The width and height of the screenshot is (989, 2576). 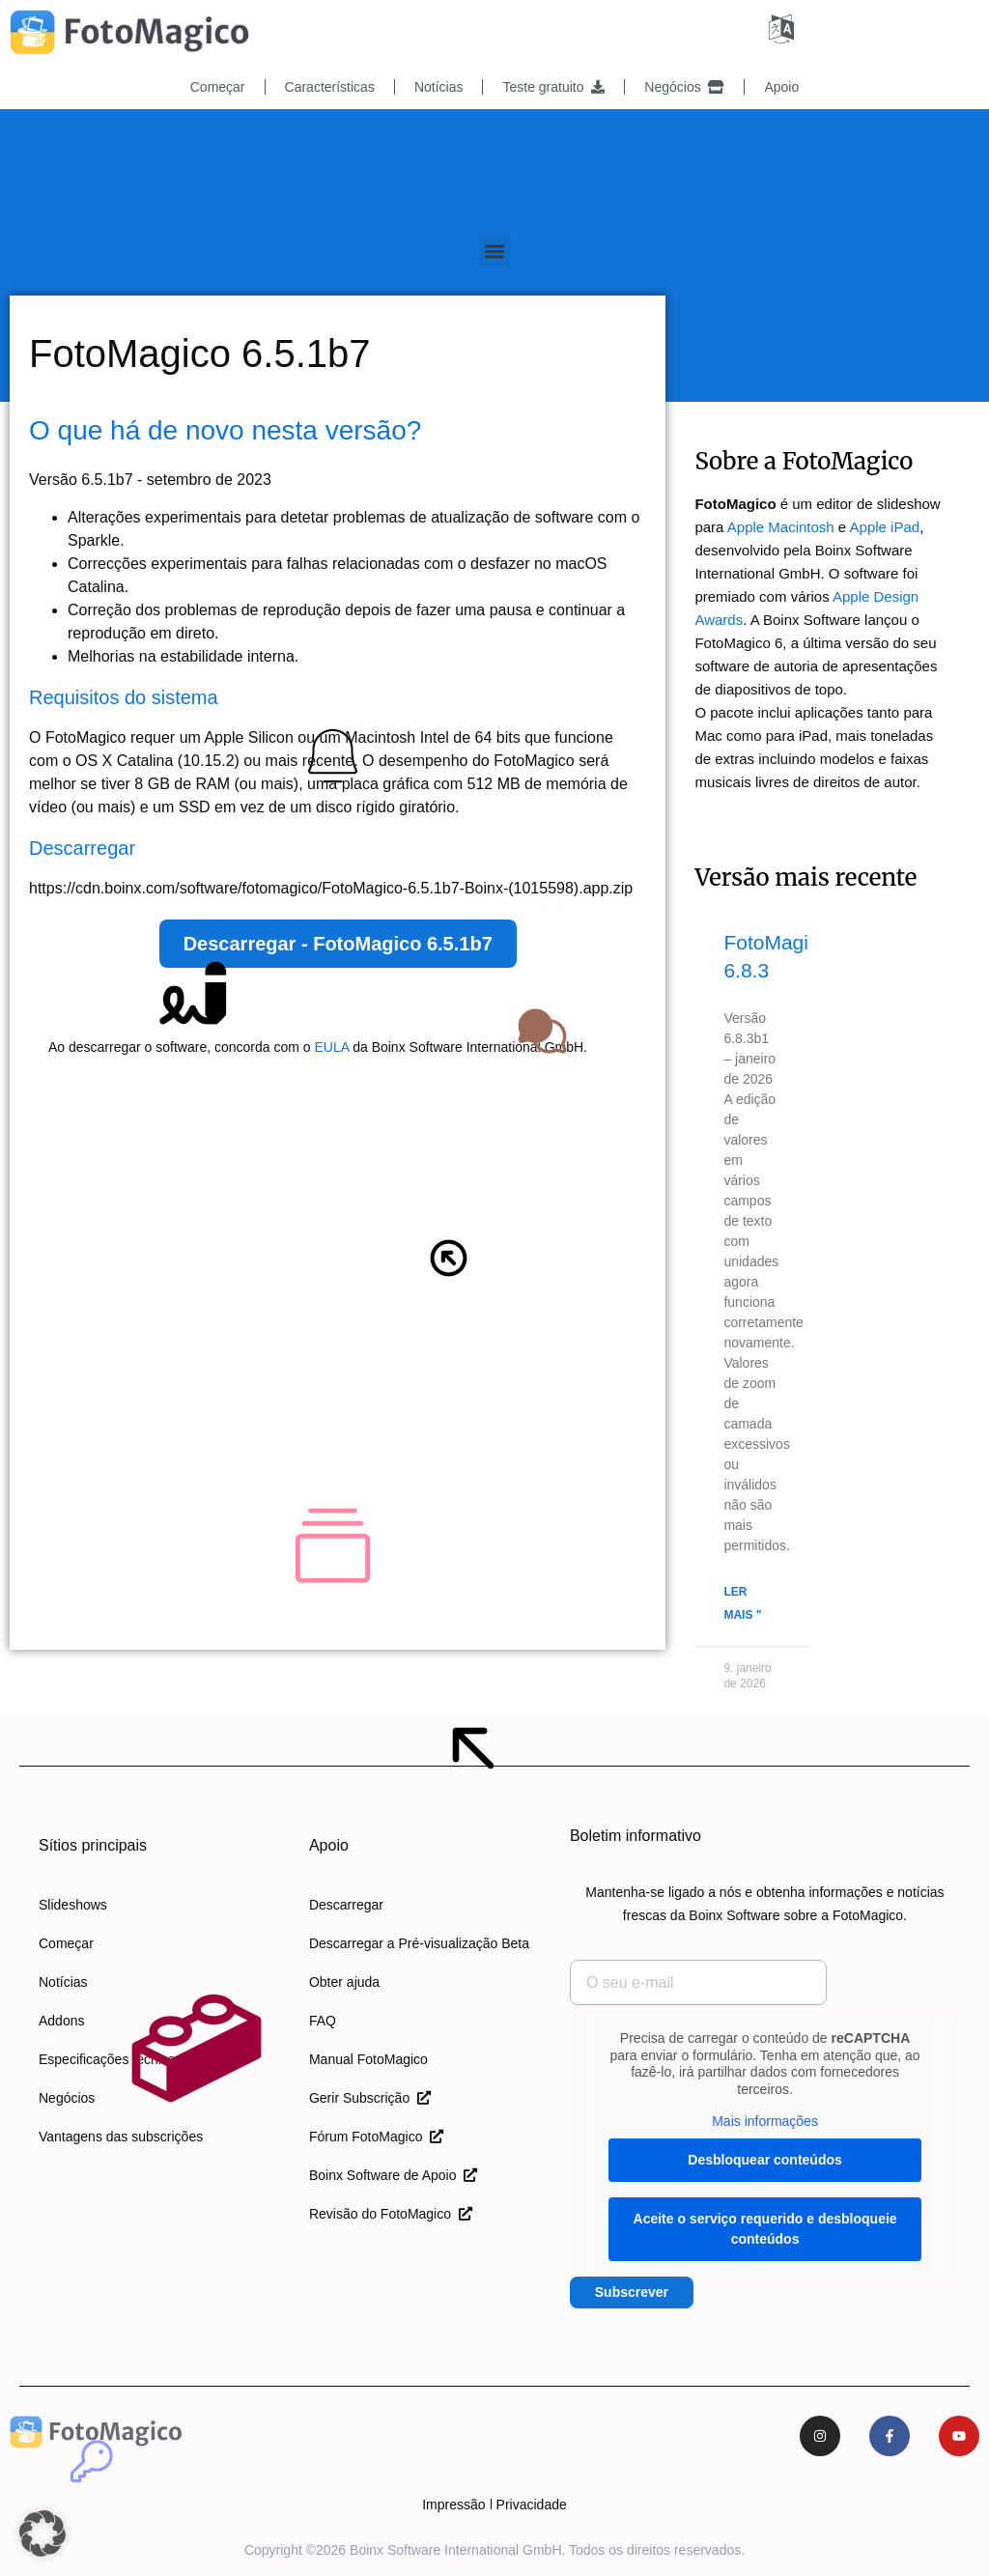 I want to click on access building or construction features, so click(x=196, y=2046).